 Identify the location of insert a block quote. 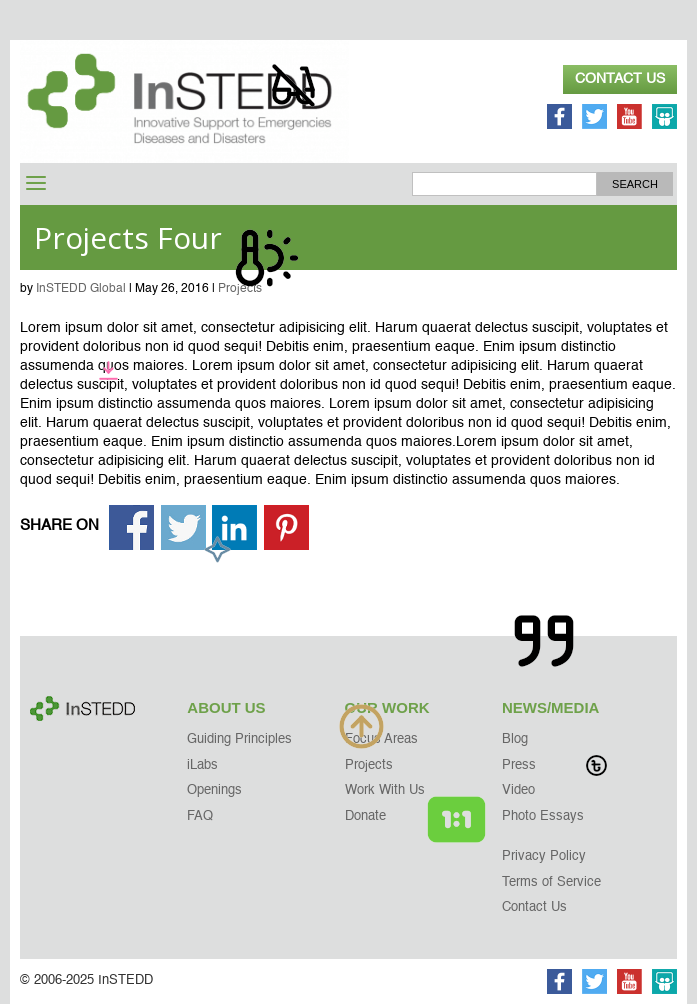
(544, 641).